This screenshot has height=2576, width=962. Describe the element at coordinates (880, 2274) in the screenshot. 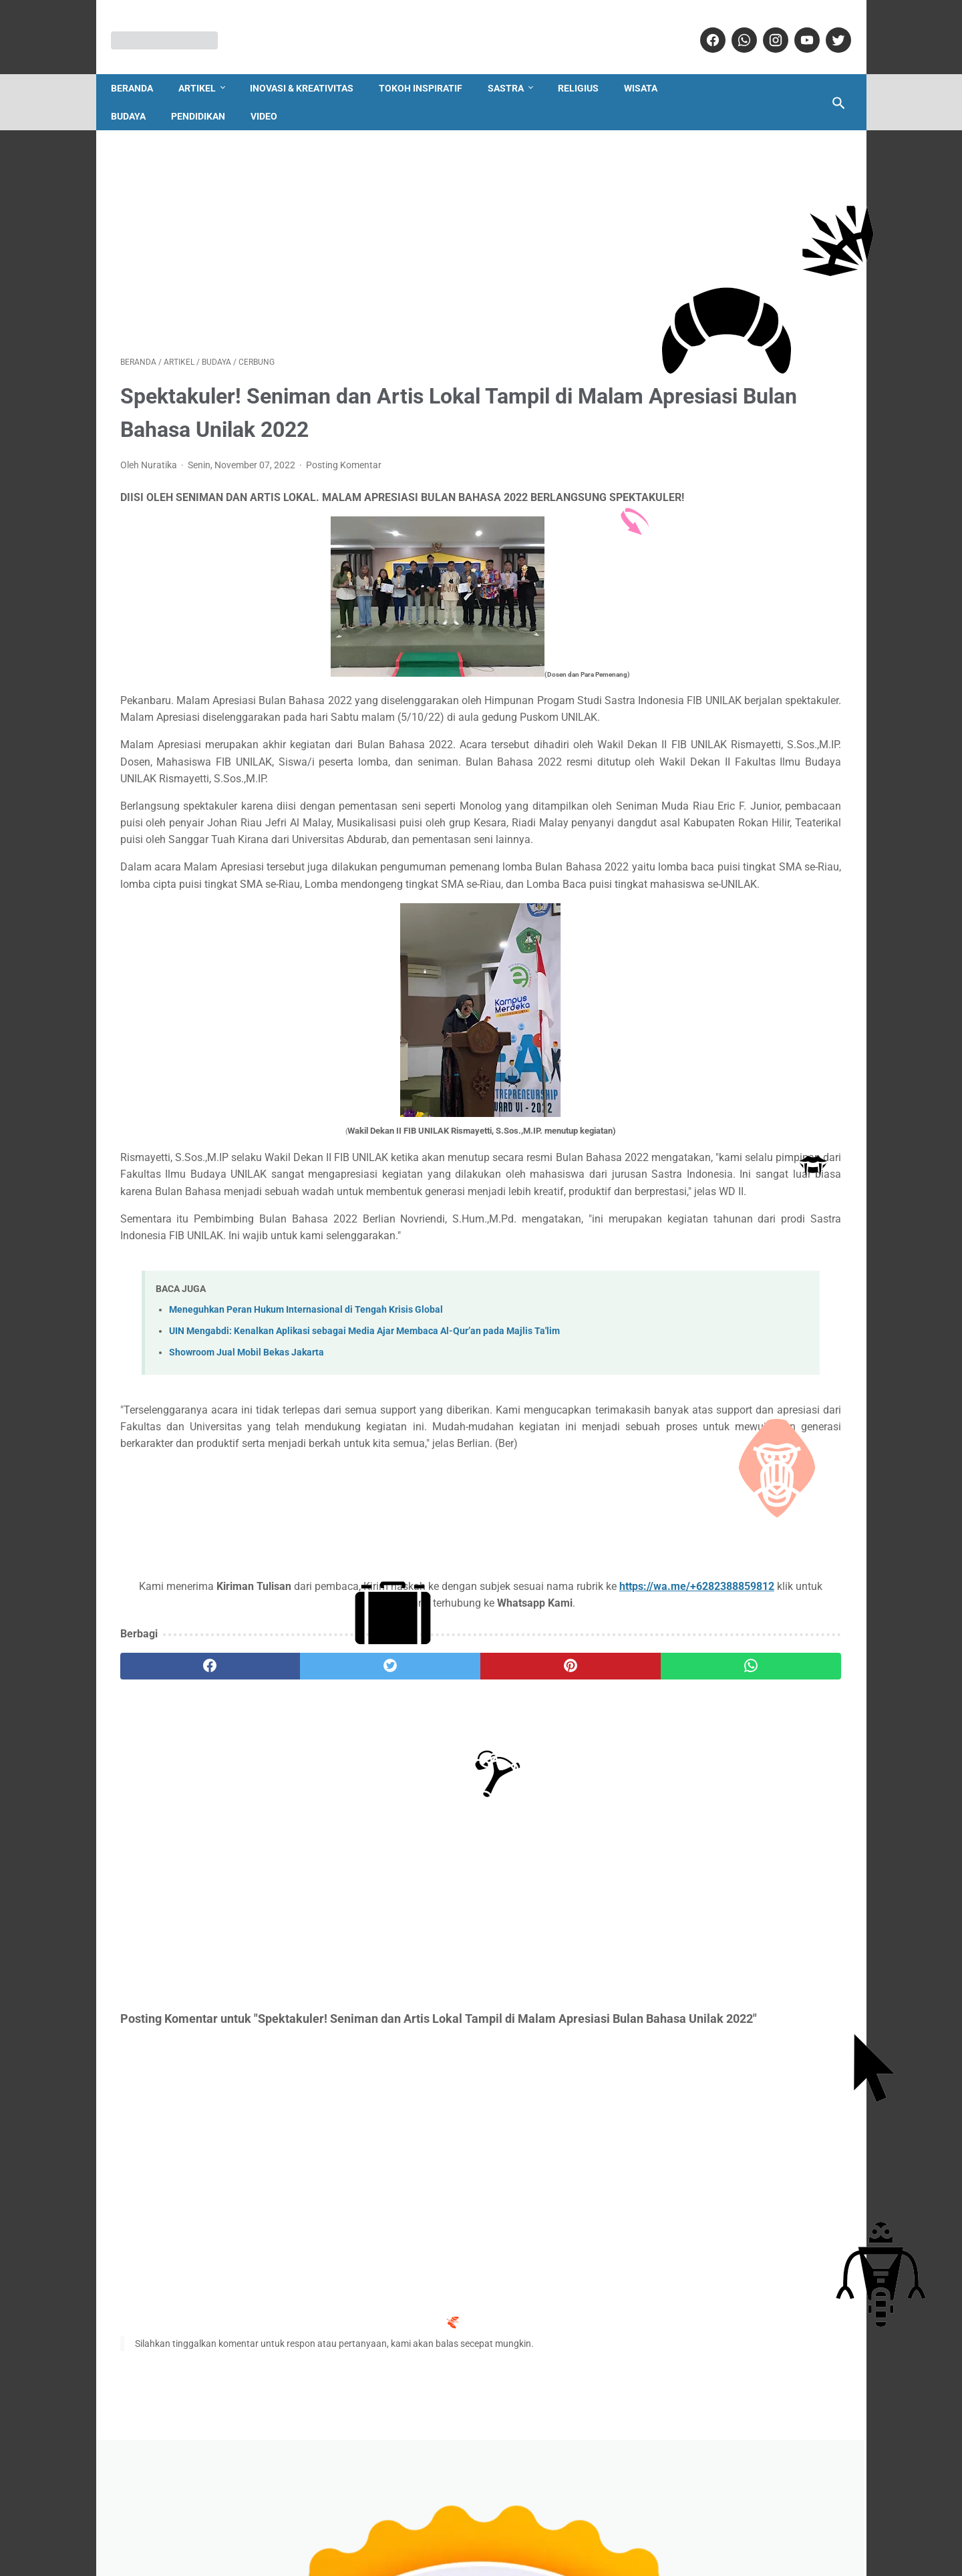

I see `robot or automation feature` at that location.